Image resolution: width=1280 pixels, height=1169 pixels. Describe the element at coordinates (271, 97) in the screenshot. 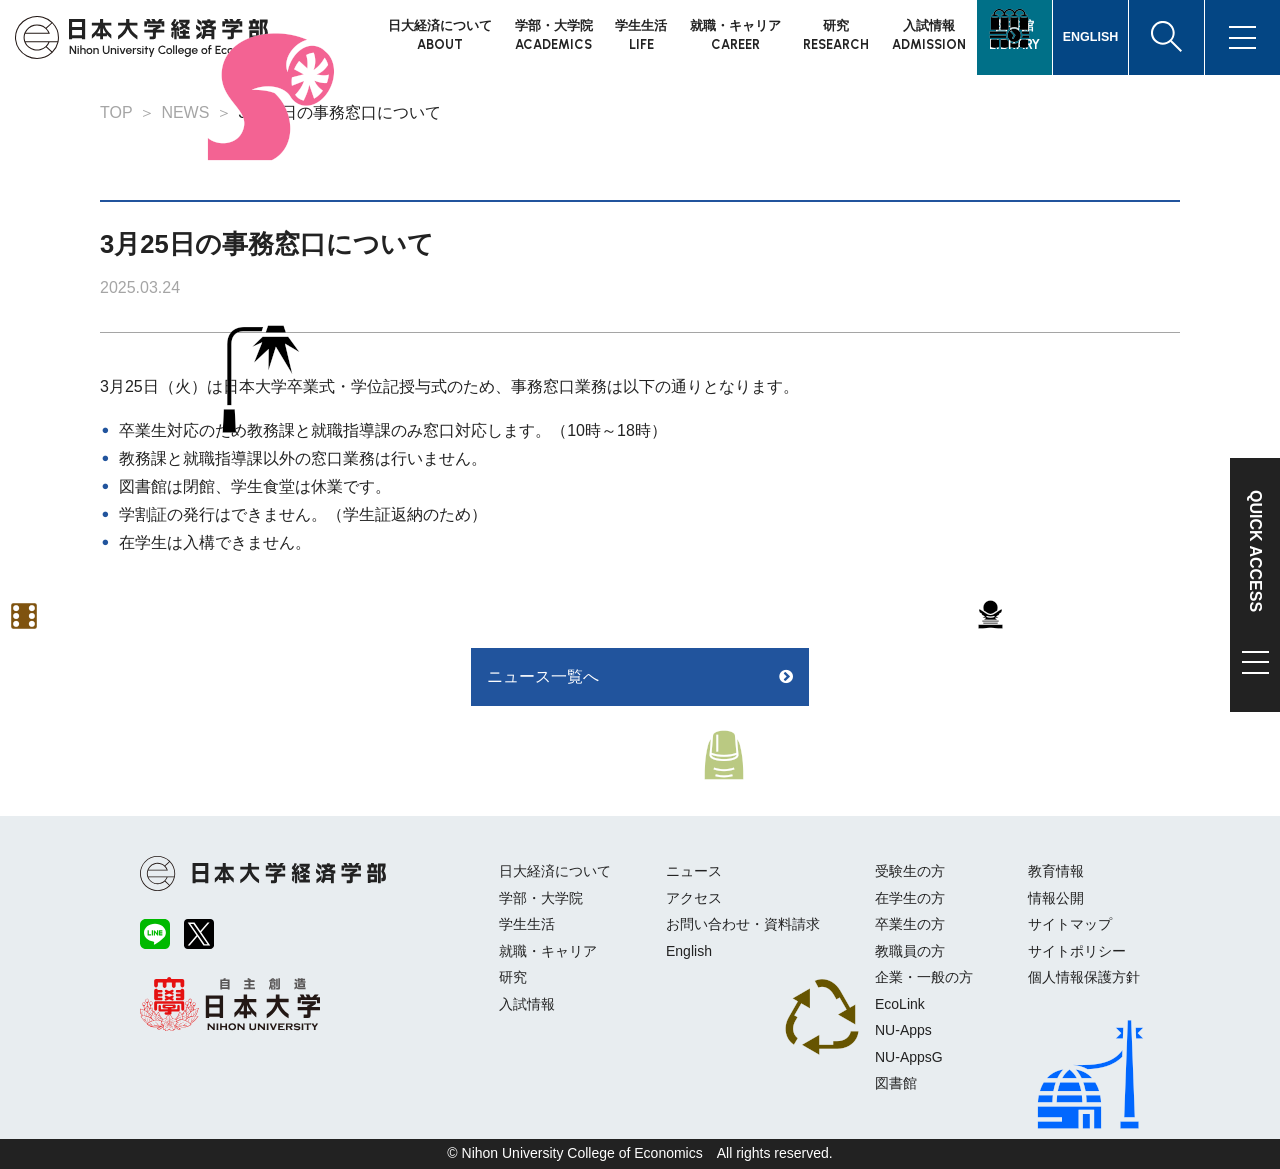

I see `parasitic worm enemy or creature in a game` at that location.